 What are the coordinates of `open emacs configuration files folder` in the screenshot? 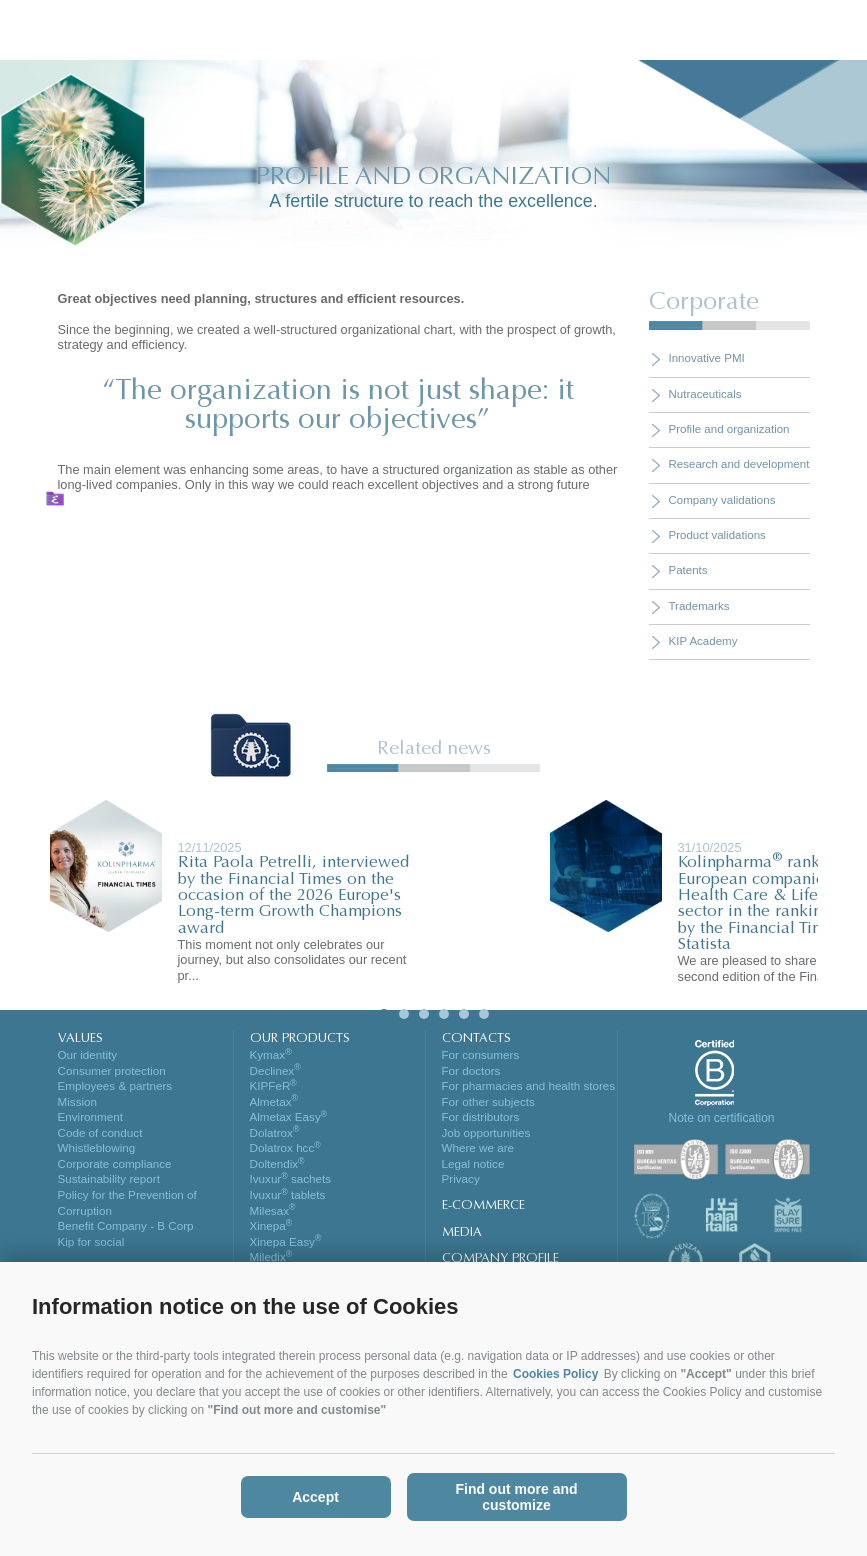 It's located at (55, 499).